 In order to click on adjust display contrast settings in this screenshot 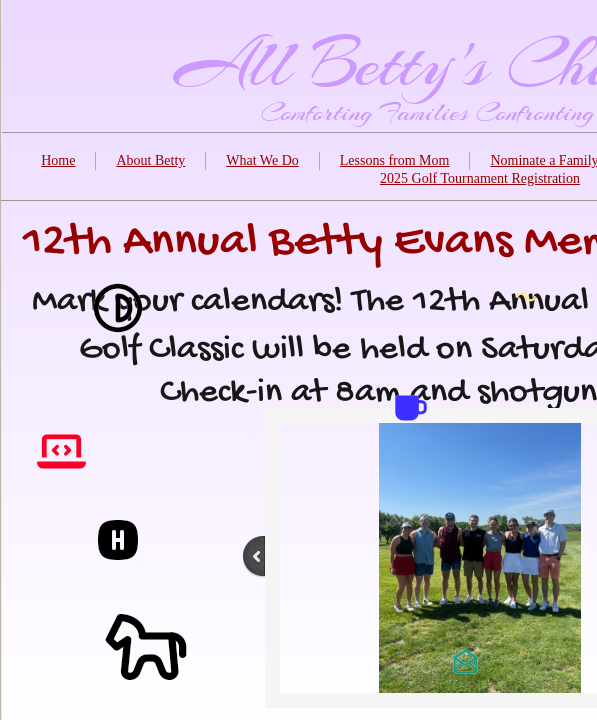, I will do `click(118, 308)`.